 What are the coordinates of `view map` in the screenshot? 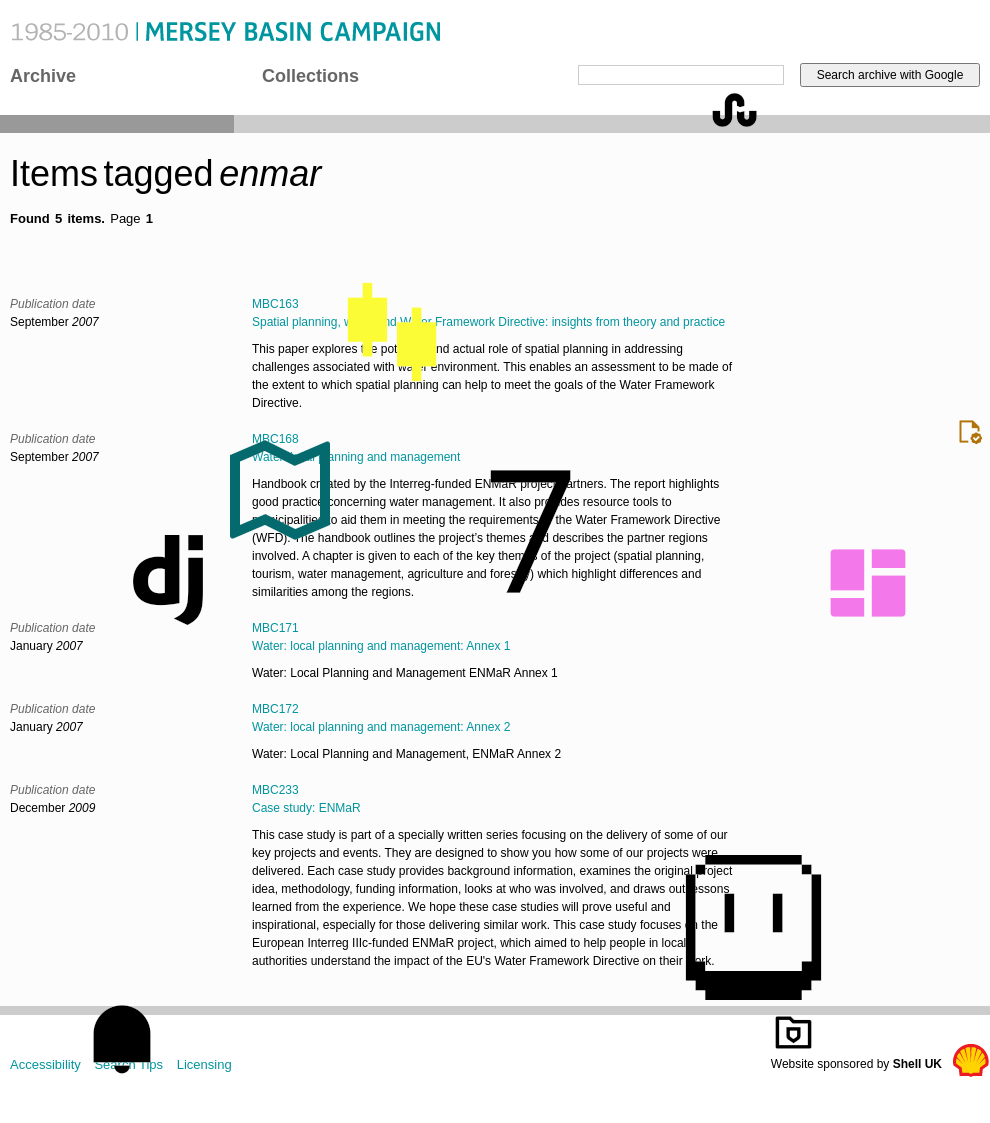 It's located at (280, 490).